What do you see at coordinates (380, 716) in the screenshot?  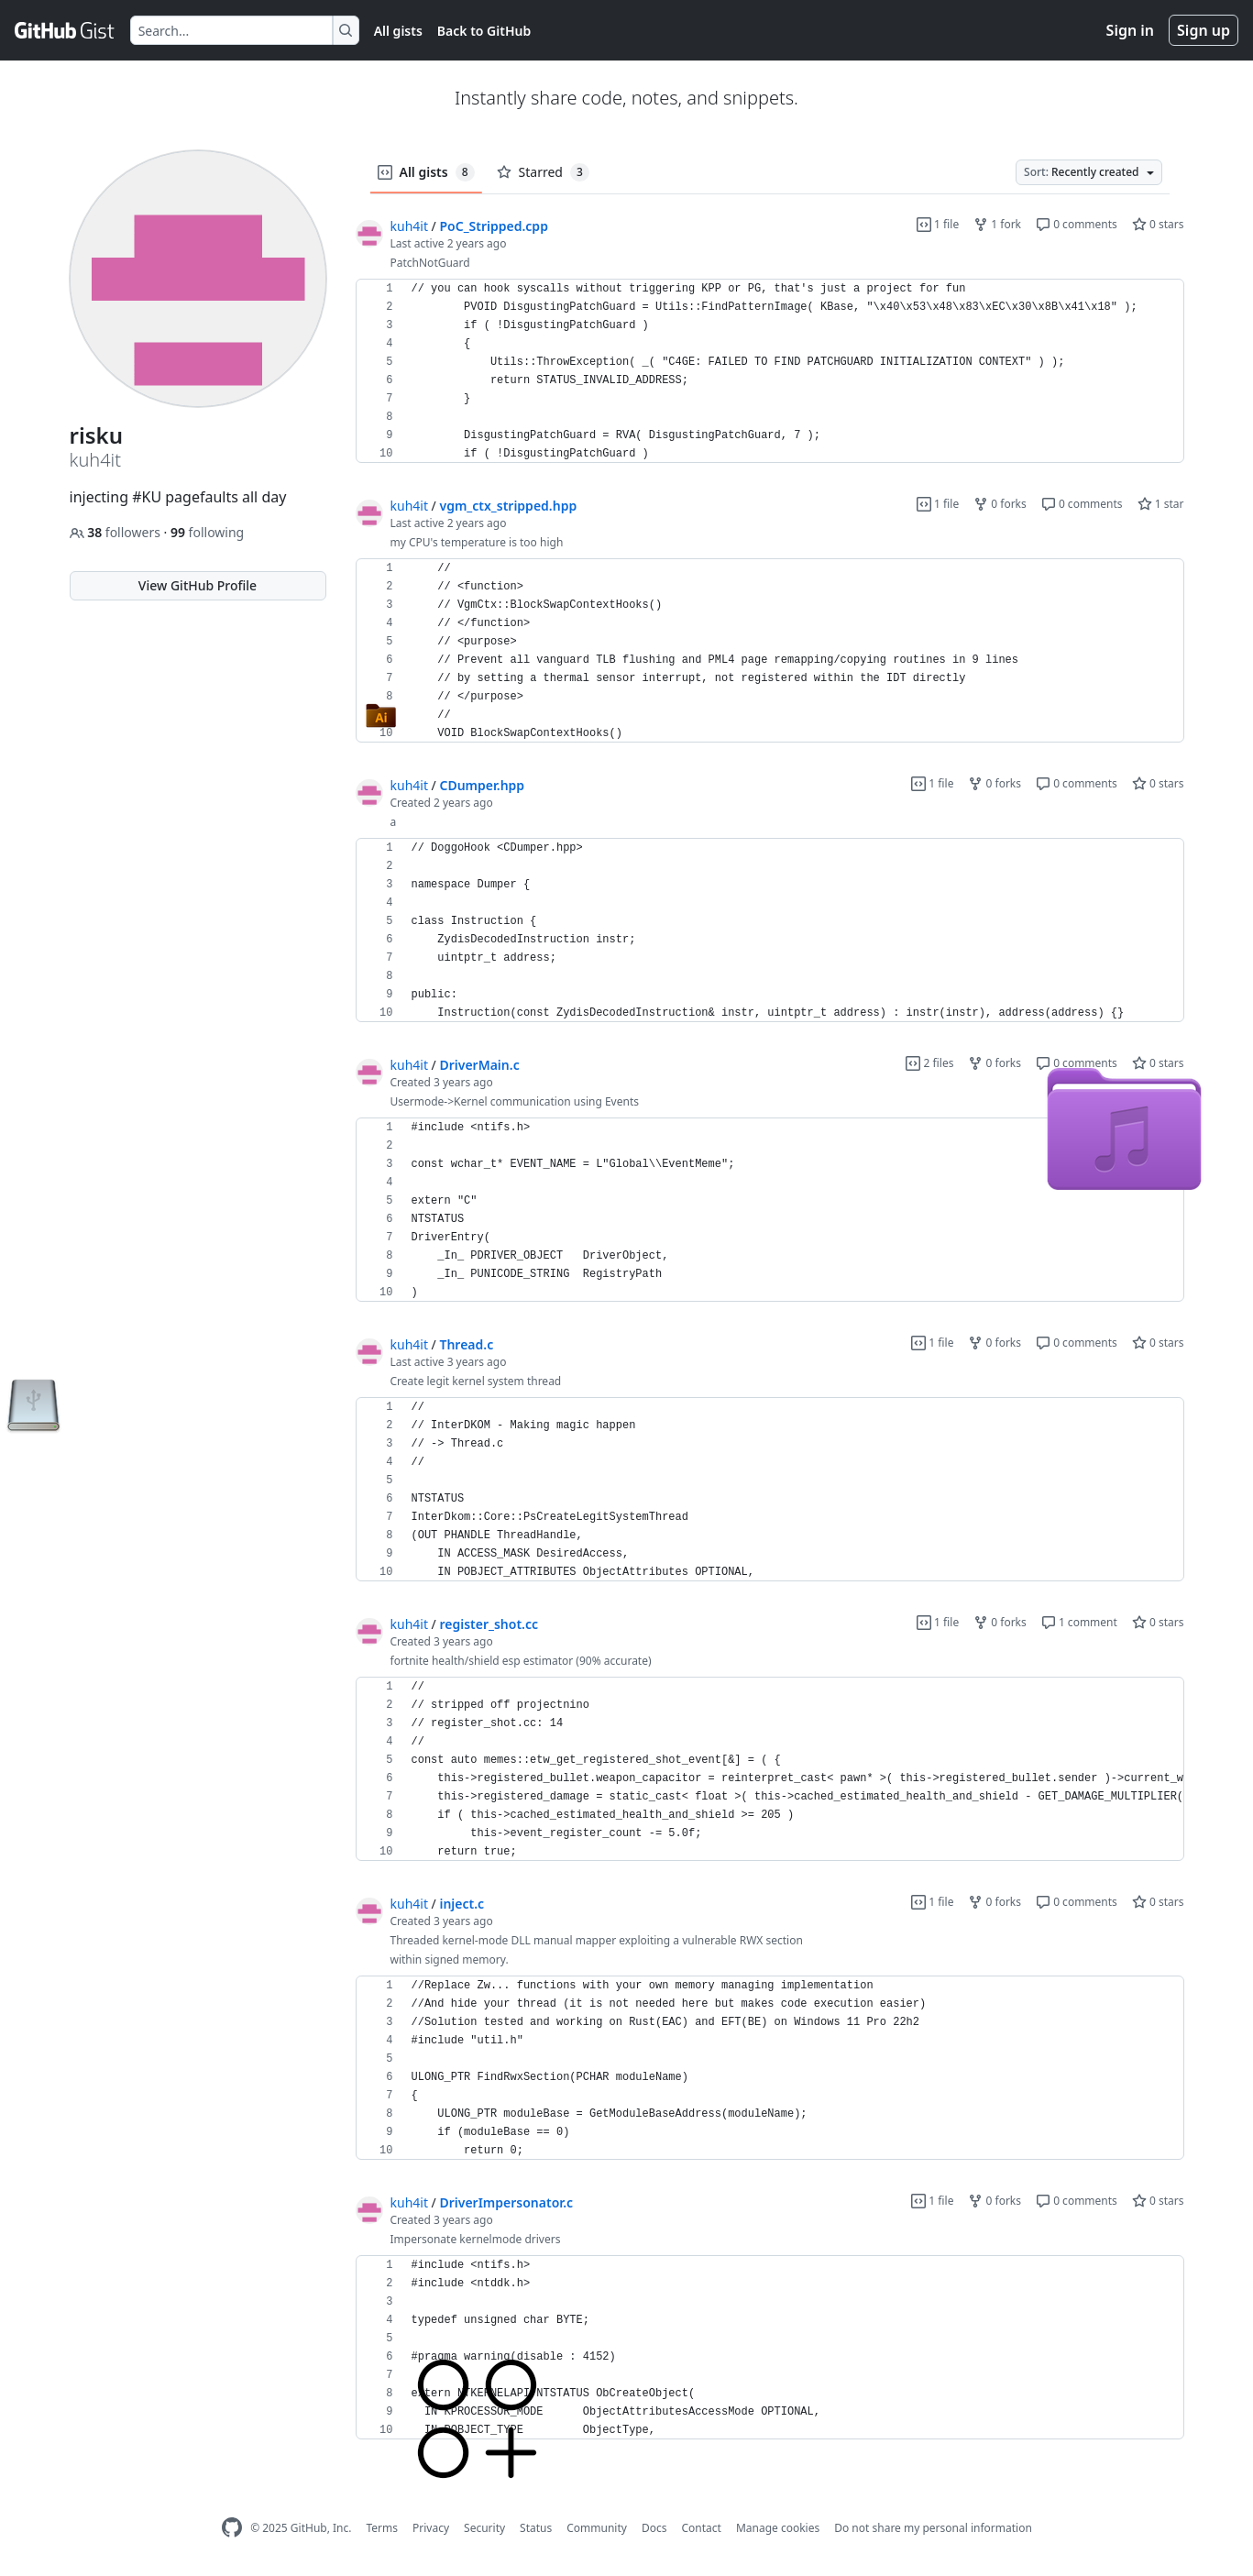 I see `open folder containing adobe illustrator files` at bounding box center [380, 716].